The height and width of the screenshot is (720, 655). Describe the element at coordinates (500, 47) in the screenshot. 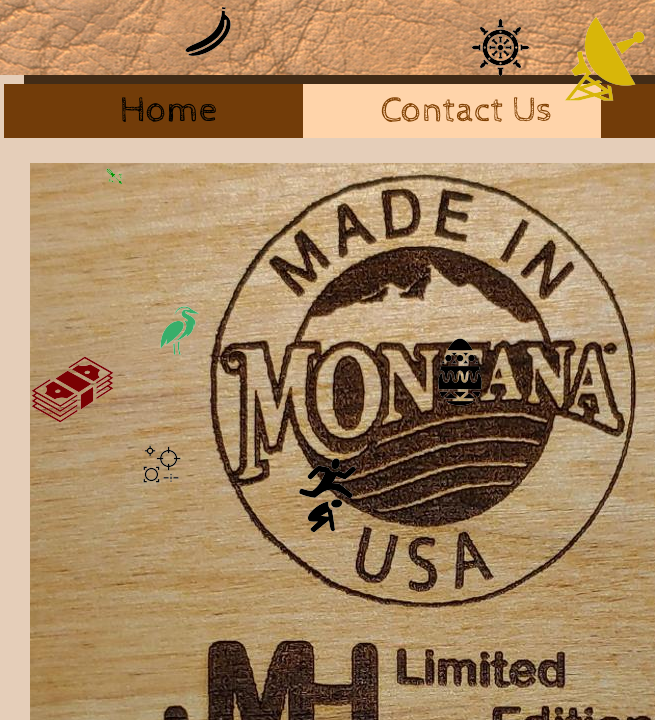

I see `navigate to sailing or nautical settings` at that location.